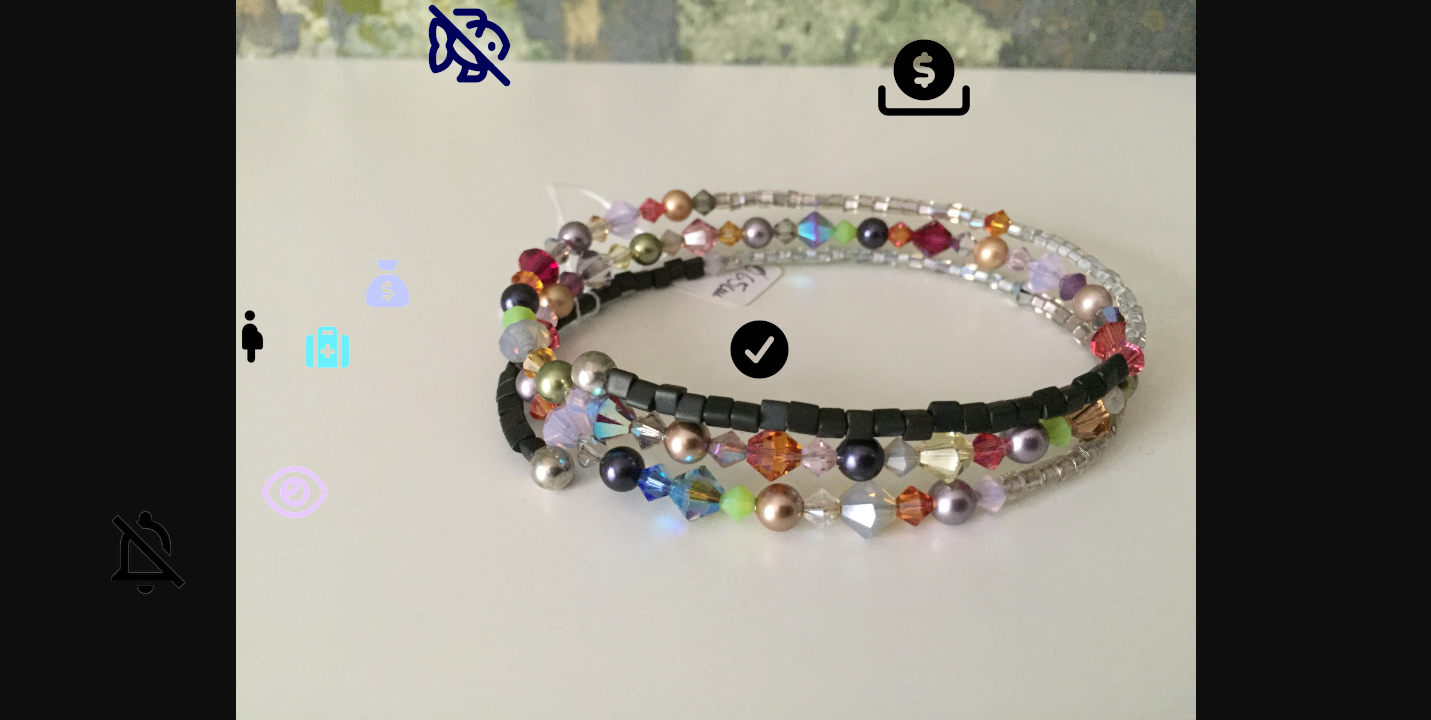  What do you see at coordinates (252, 336) in the screenshot?
I see `indicates pregnancy-related content or features` at bounding box center [252, 336].